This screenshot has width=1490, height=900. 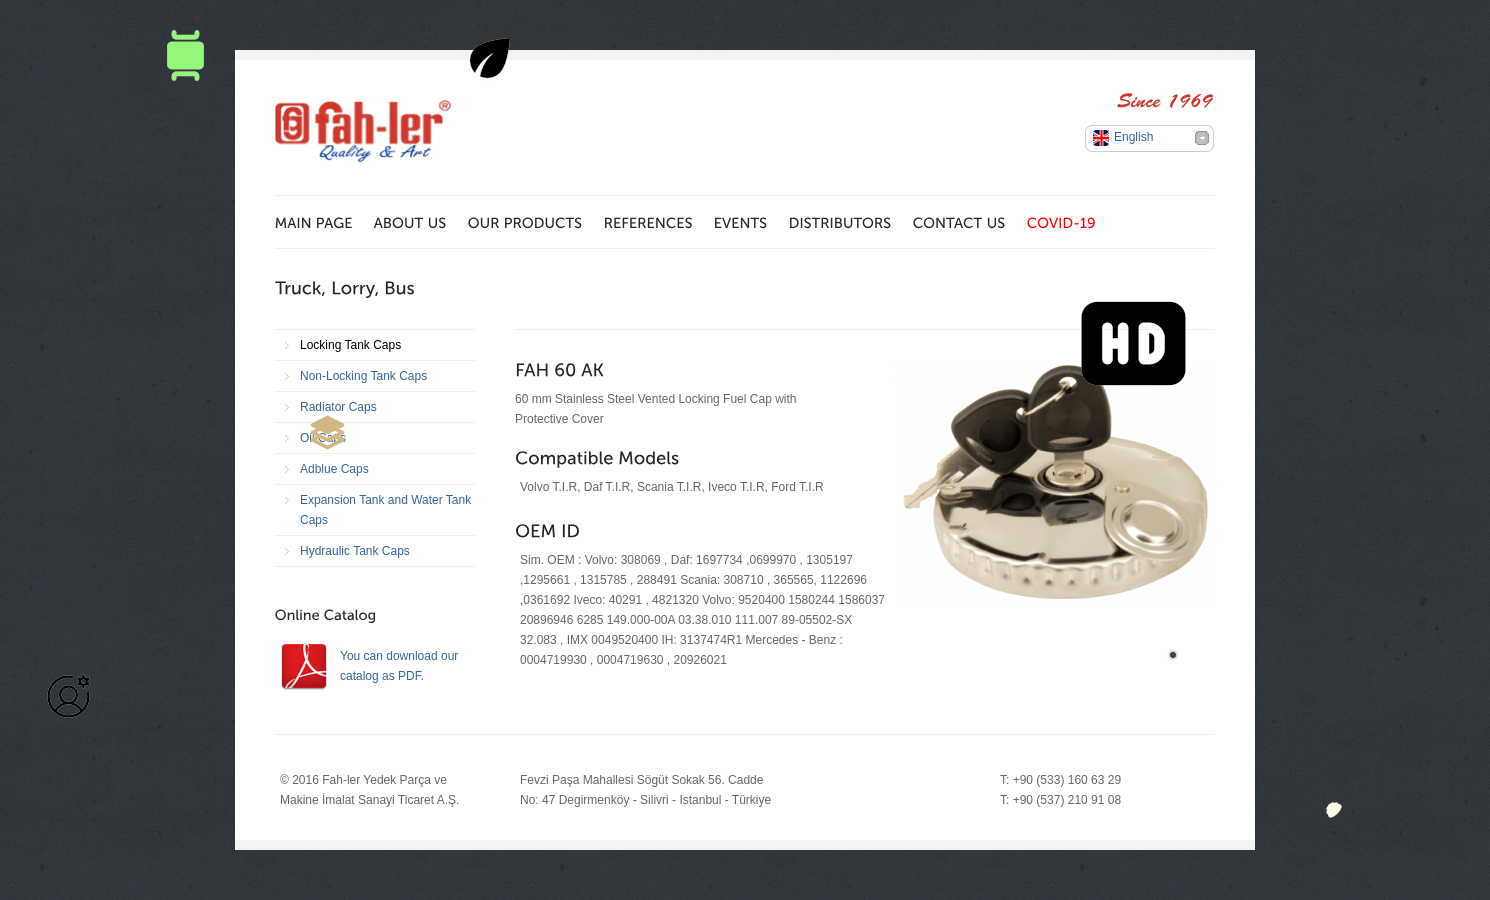 I want to click on view front layer of a stack, so click(x=327, y=432).